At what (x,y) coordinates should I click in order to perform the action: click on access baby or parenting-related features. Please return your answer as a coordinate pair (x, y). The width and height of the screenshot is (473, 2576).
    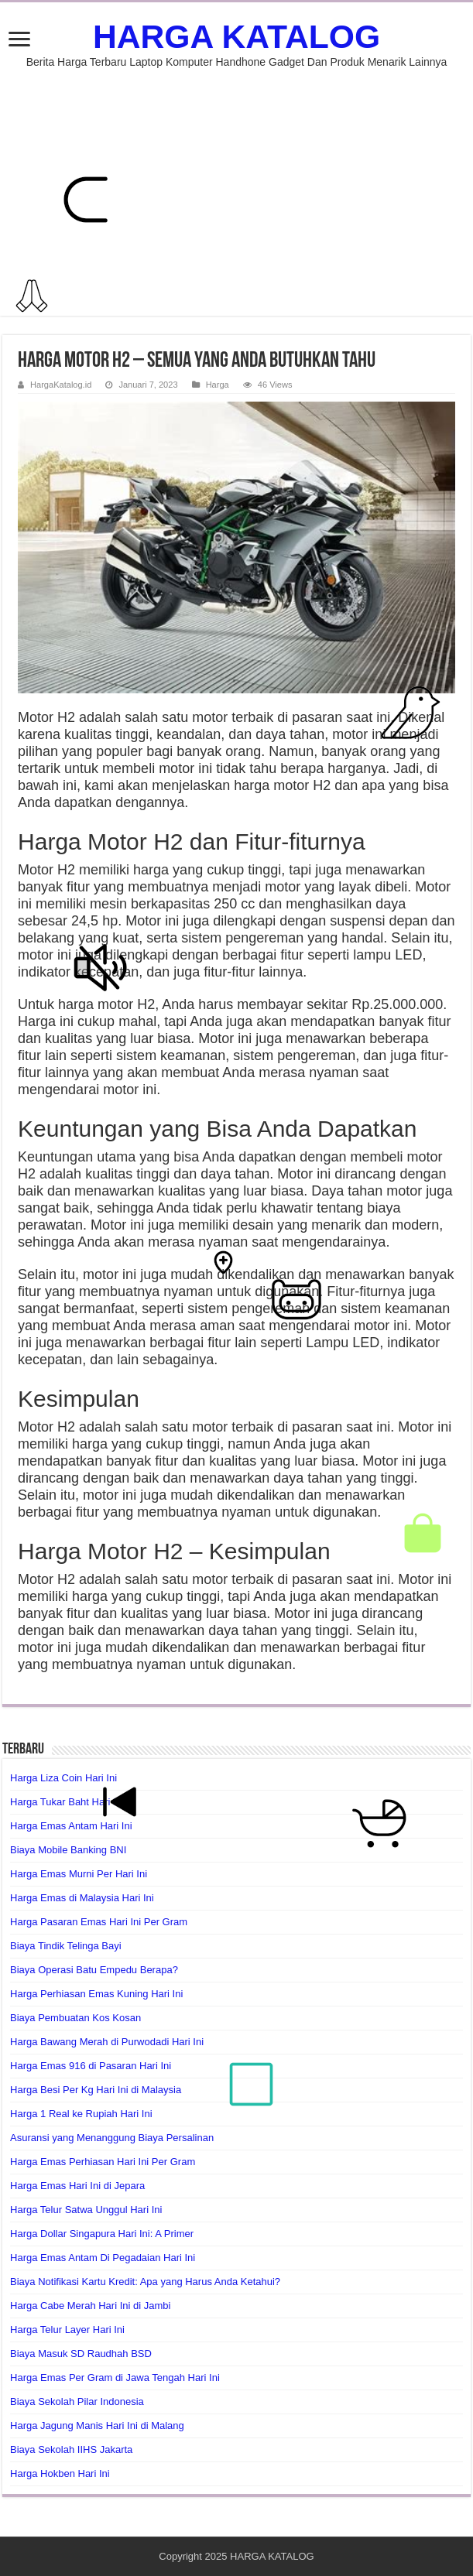
    Looking at the image, I should click on (380, 1822).